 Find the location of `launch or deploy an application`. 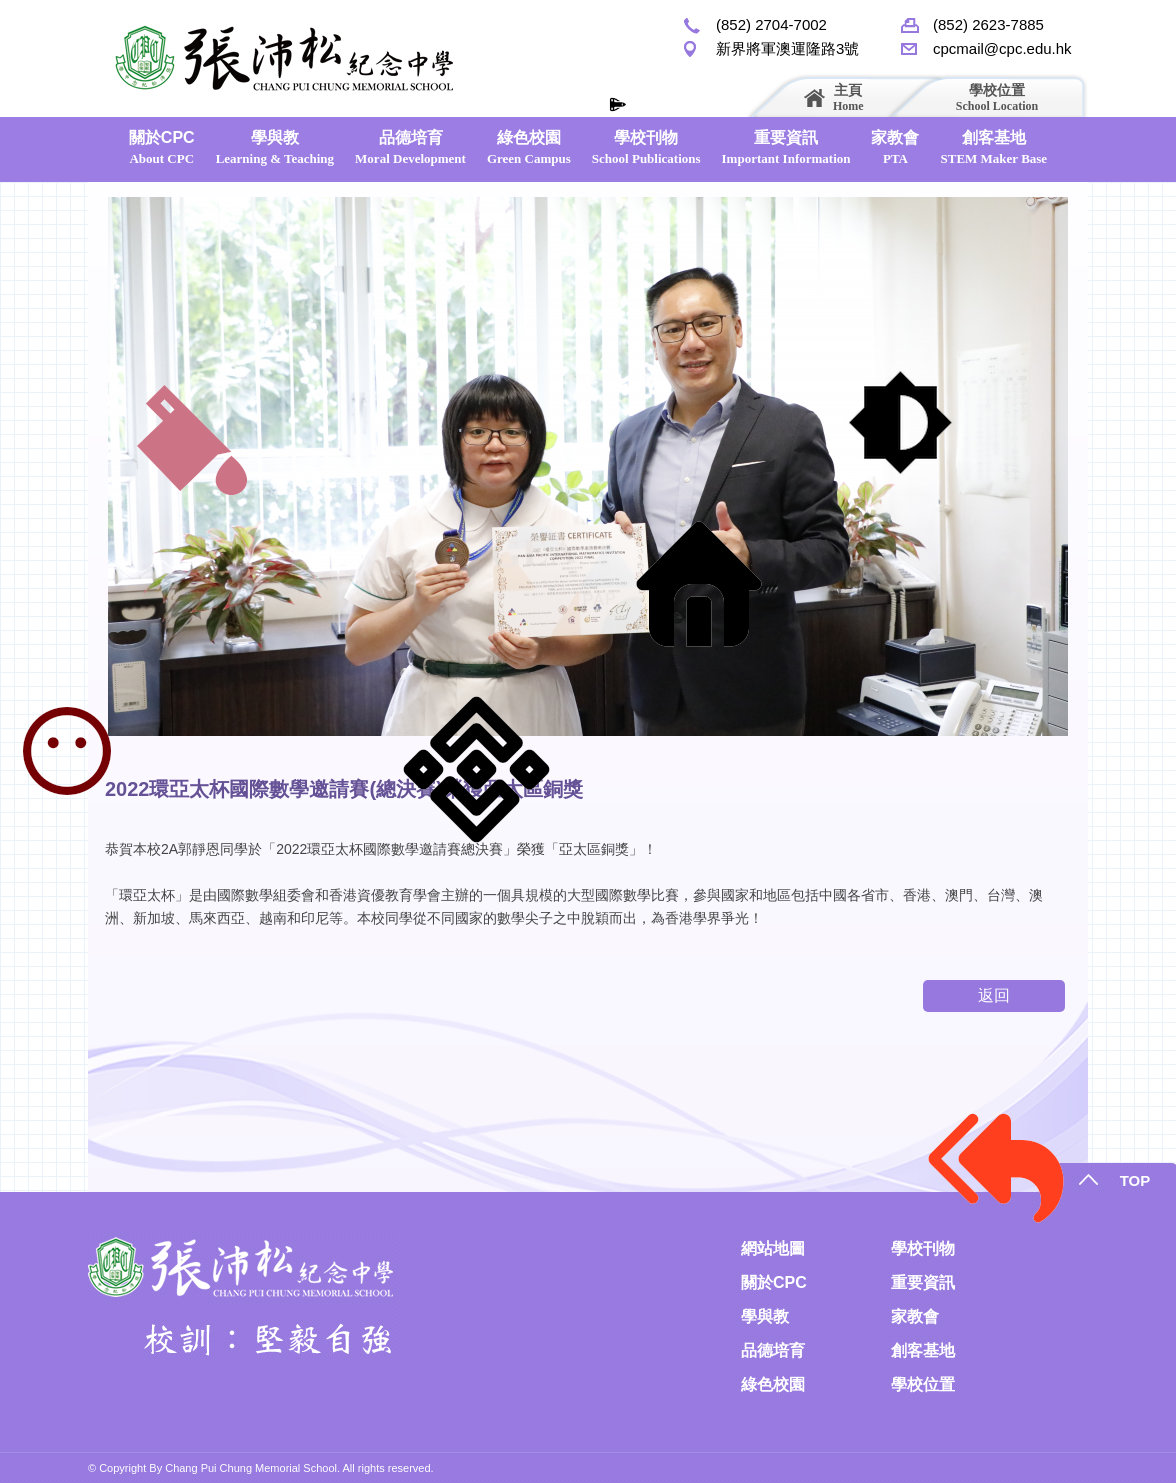

launch or deploy an application is located at coordinates (618, 104).